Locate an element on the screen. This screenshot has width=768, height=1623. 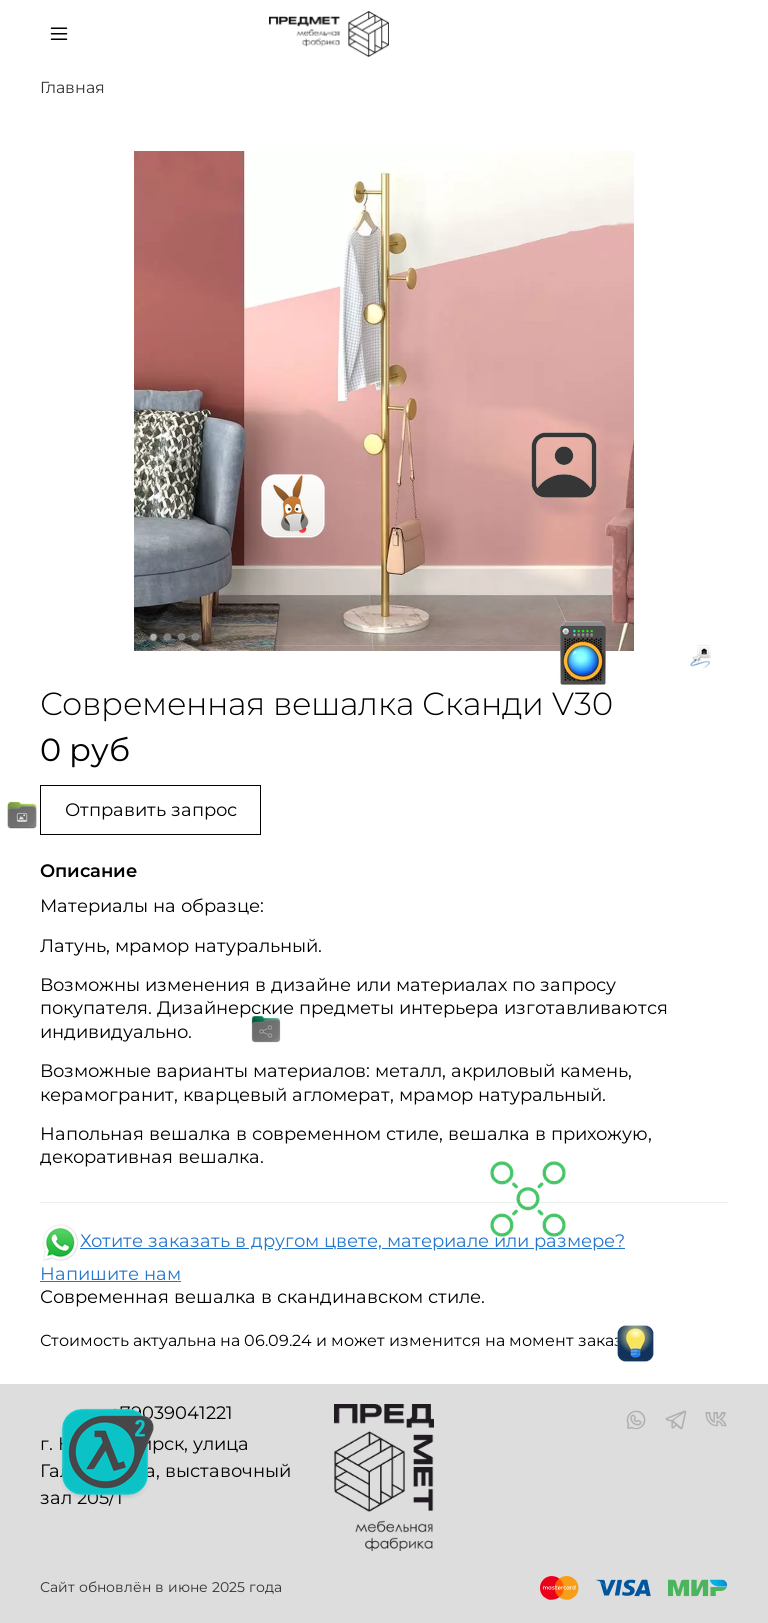
access media library replication tools is located at coordinates (528, 1199).